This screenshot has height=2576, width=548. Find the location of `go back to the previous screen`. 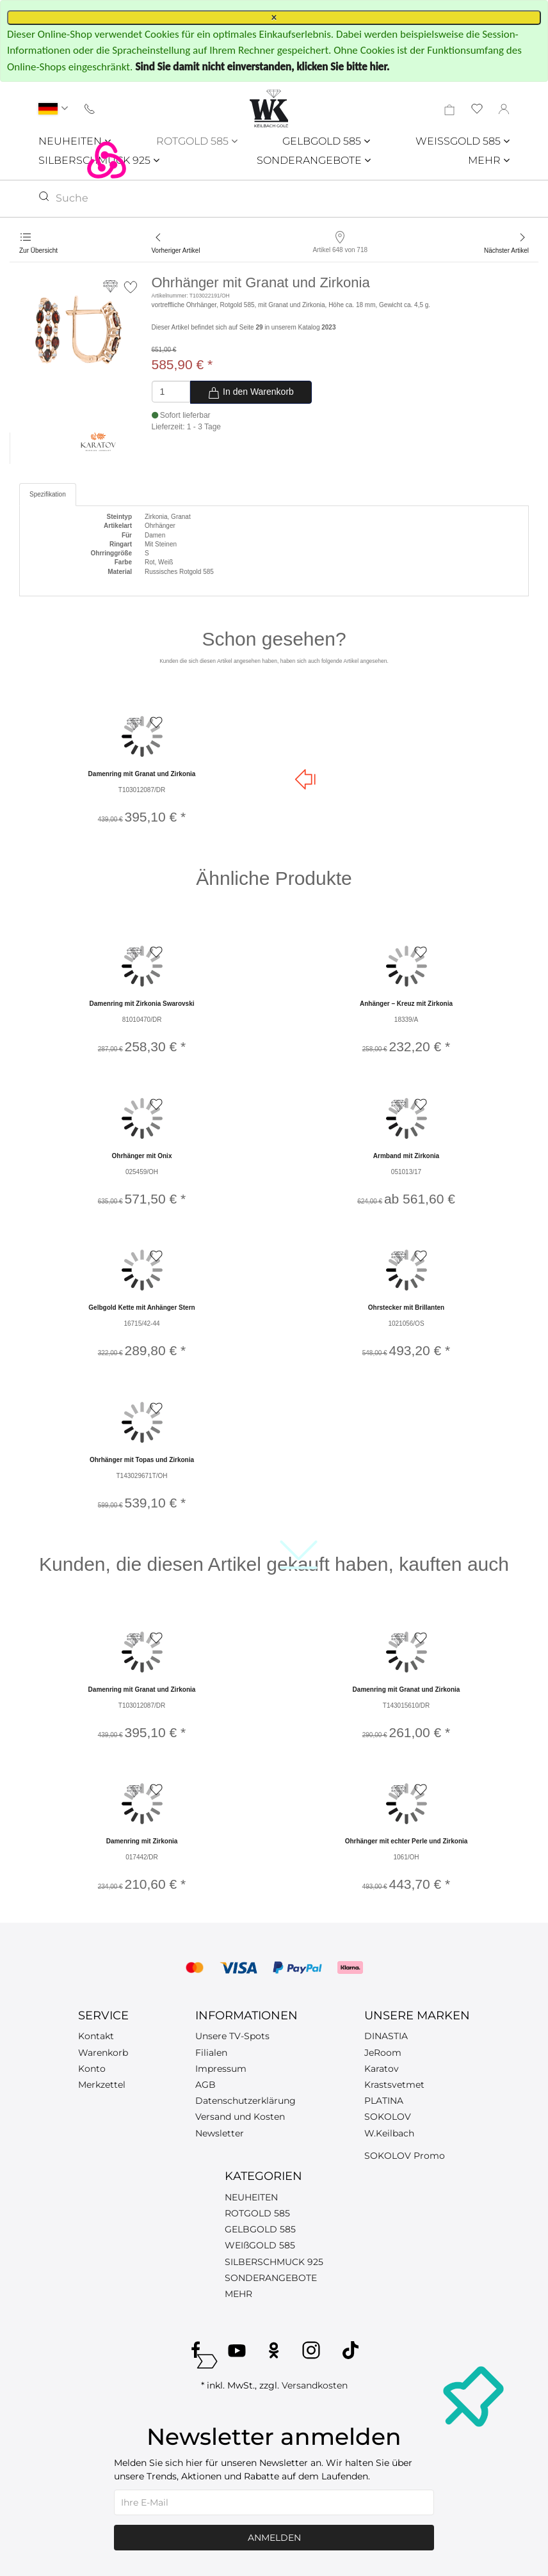

go back to the previous screen is located at coordinates (306, 779).